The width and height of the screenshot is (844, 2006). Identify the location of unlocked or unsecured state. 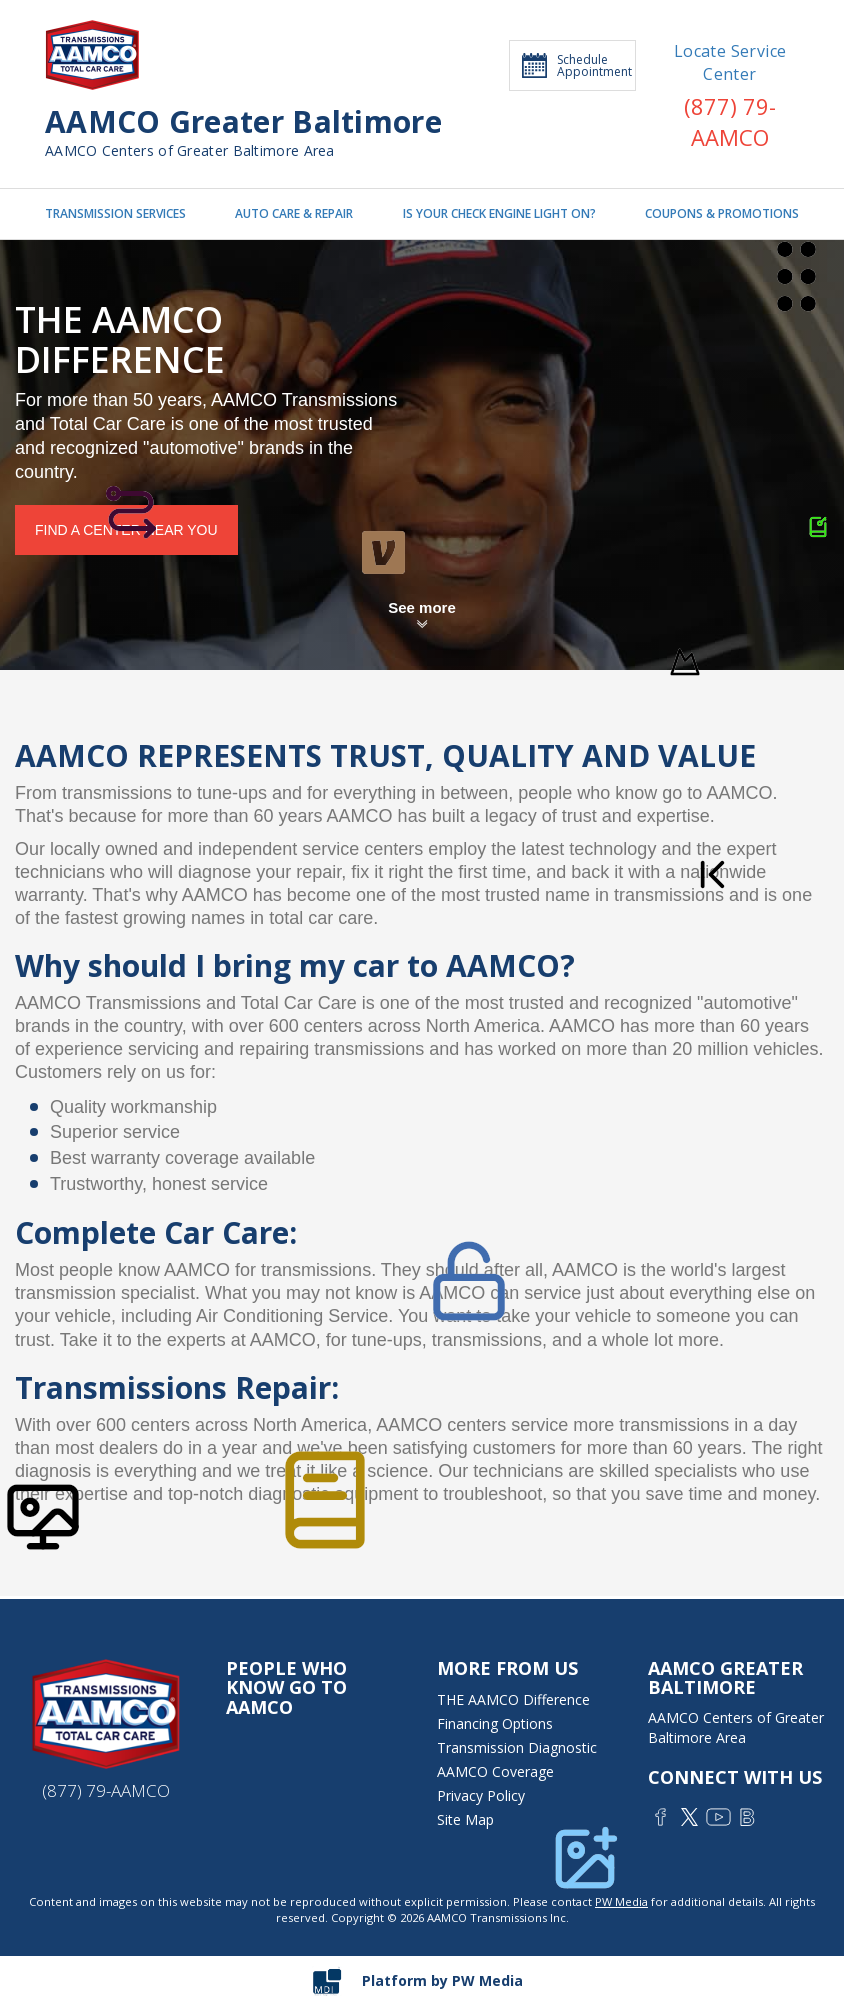
(469, 1281).